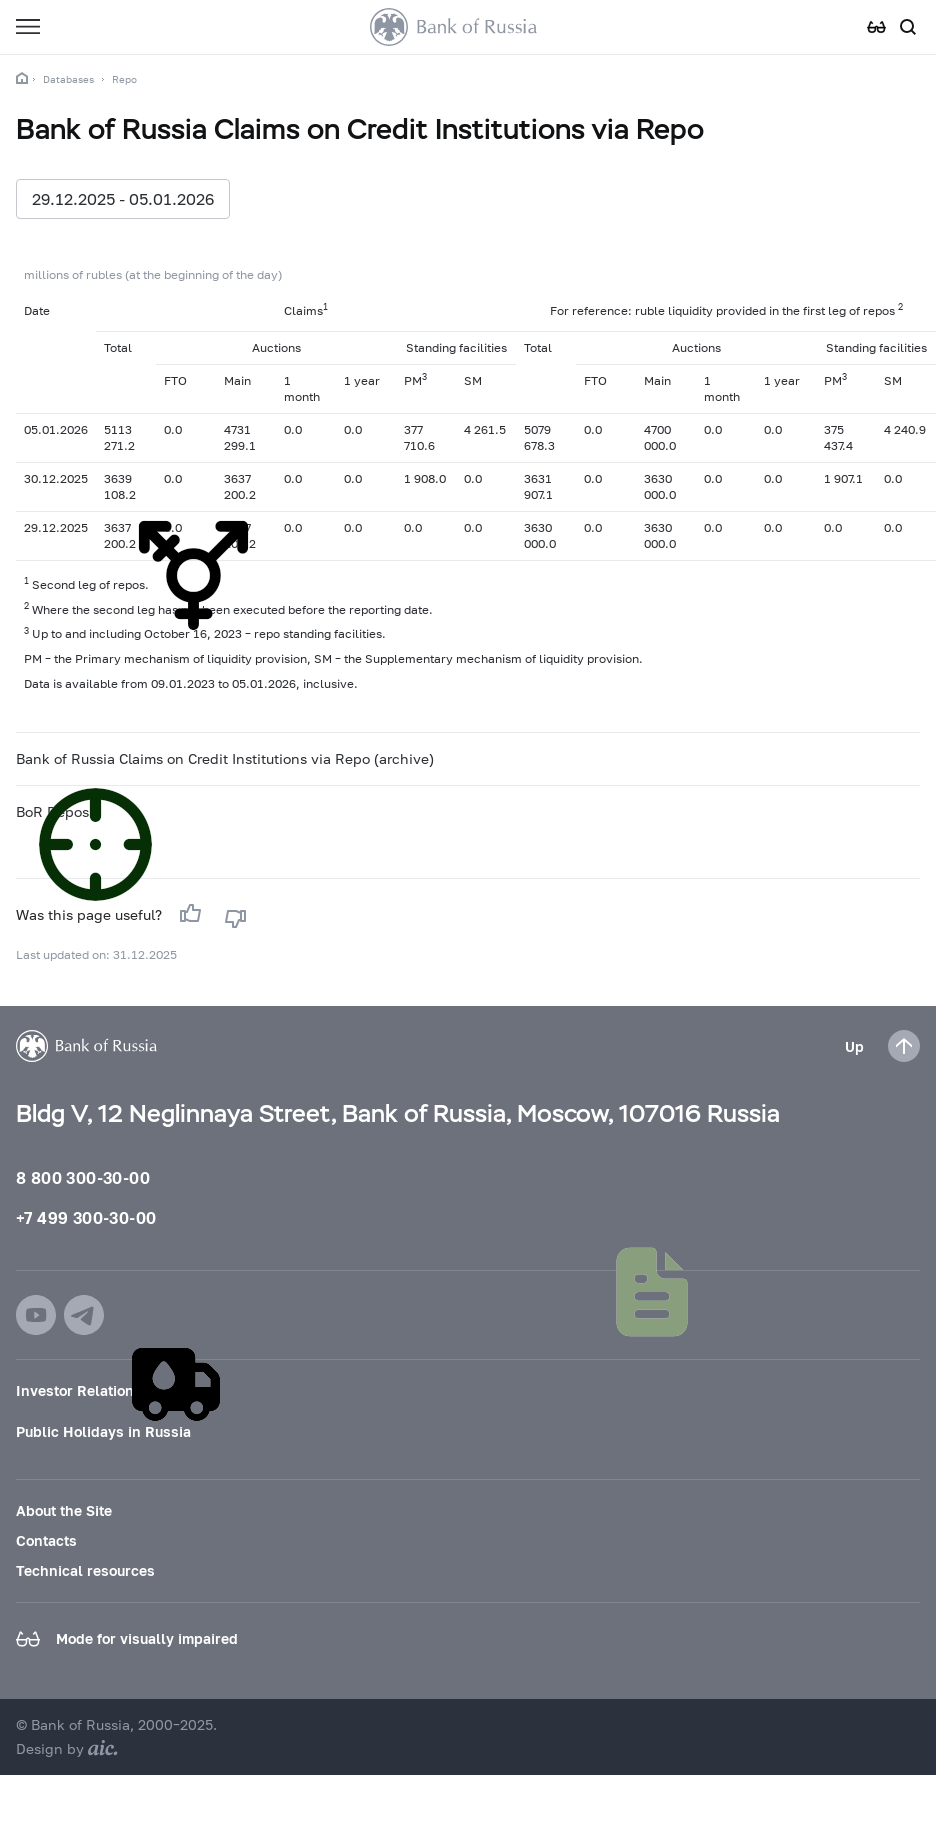  What do you see at coordinates (652, 1292) in the screenshot?
I see `view document contents` at bounding box center [652, 1292].